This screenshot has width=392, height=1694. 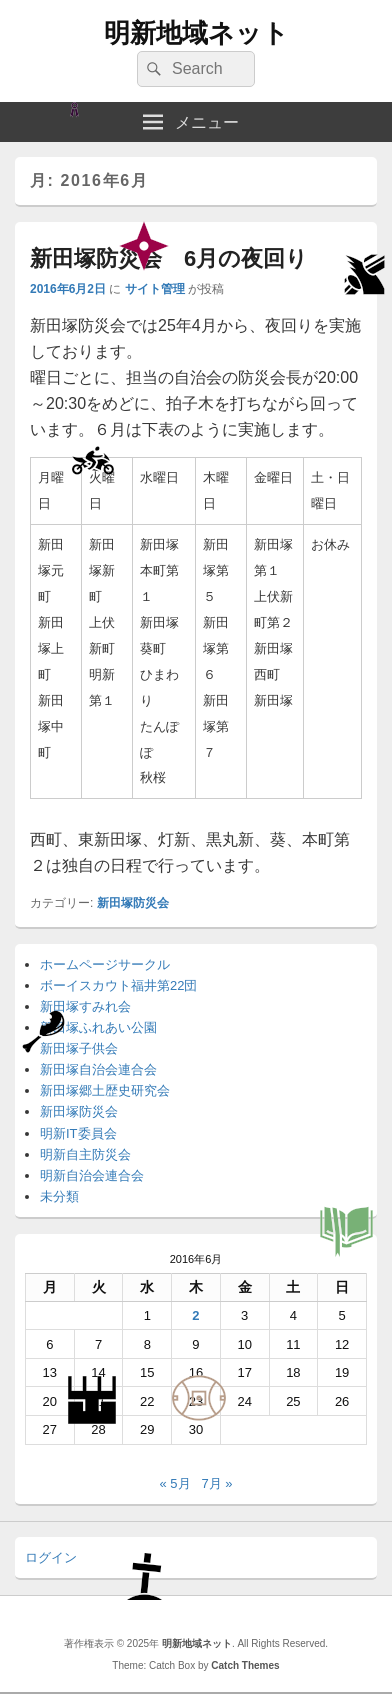 What do you see at coordinates (346, 1230) in the screenshot?
I see `save current page as a bookmark` at bounding box center [346, 1230].